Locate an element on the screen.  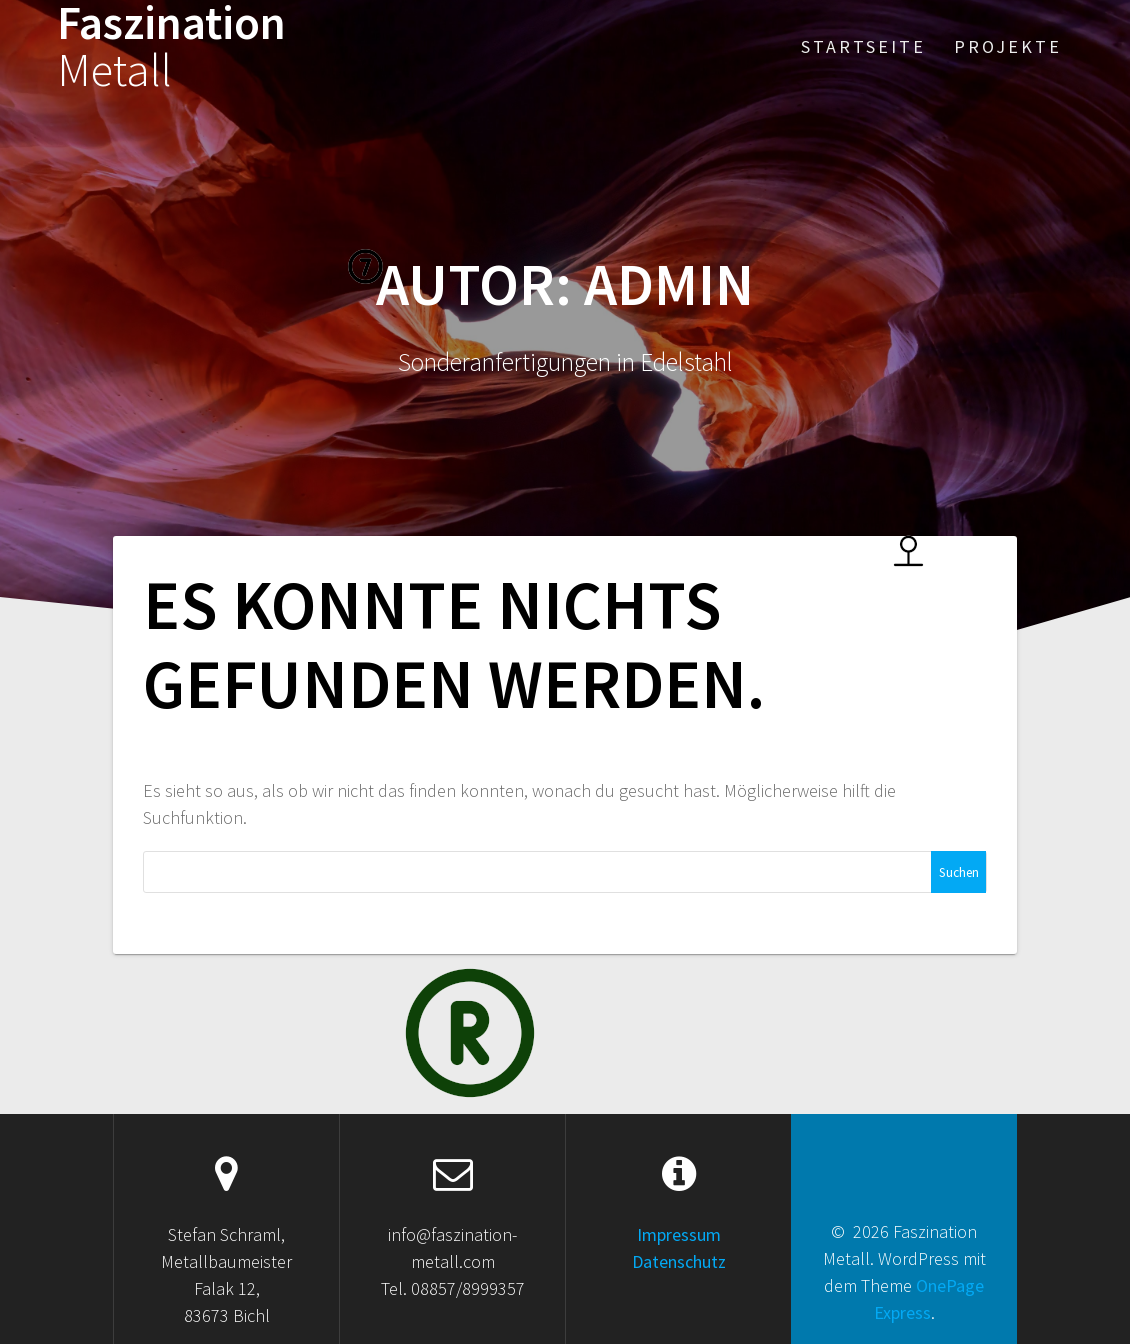
mark a location on the map is located at coordinates (908, 551).